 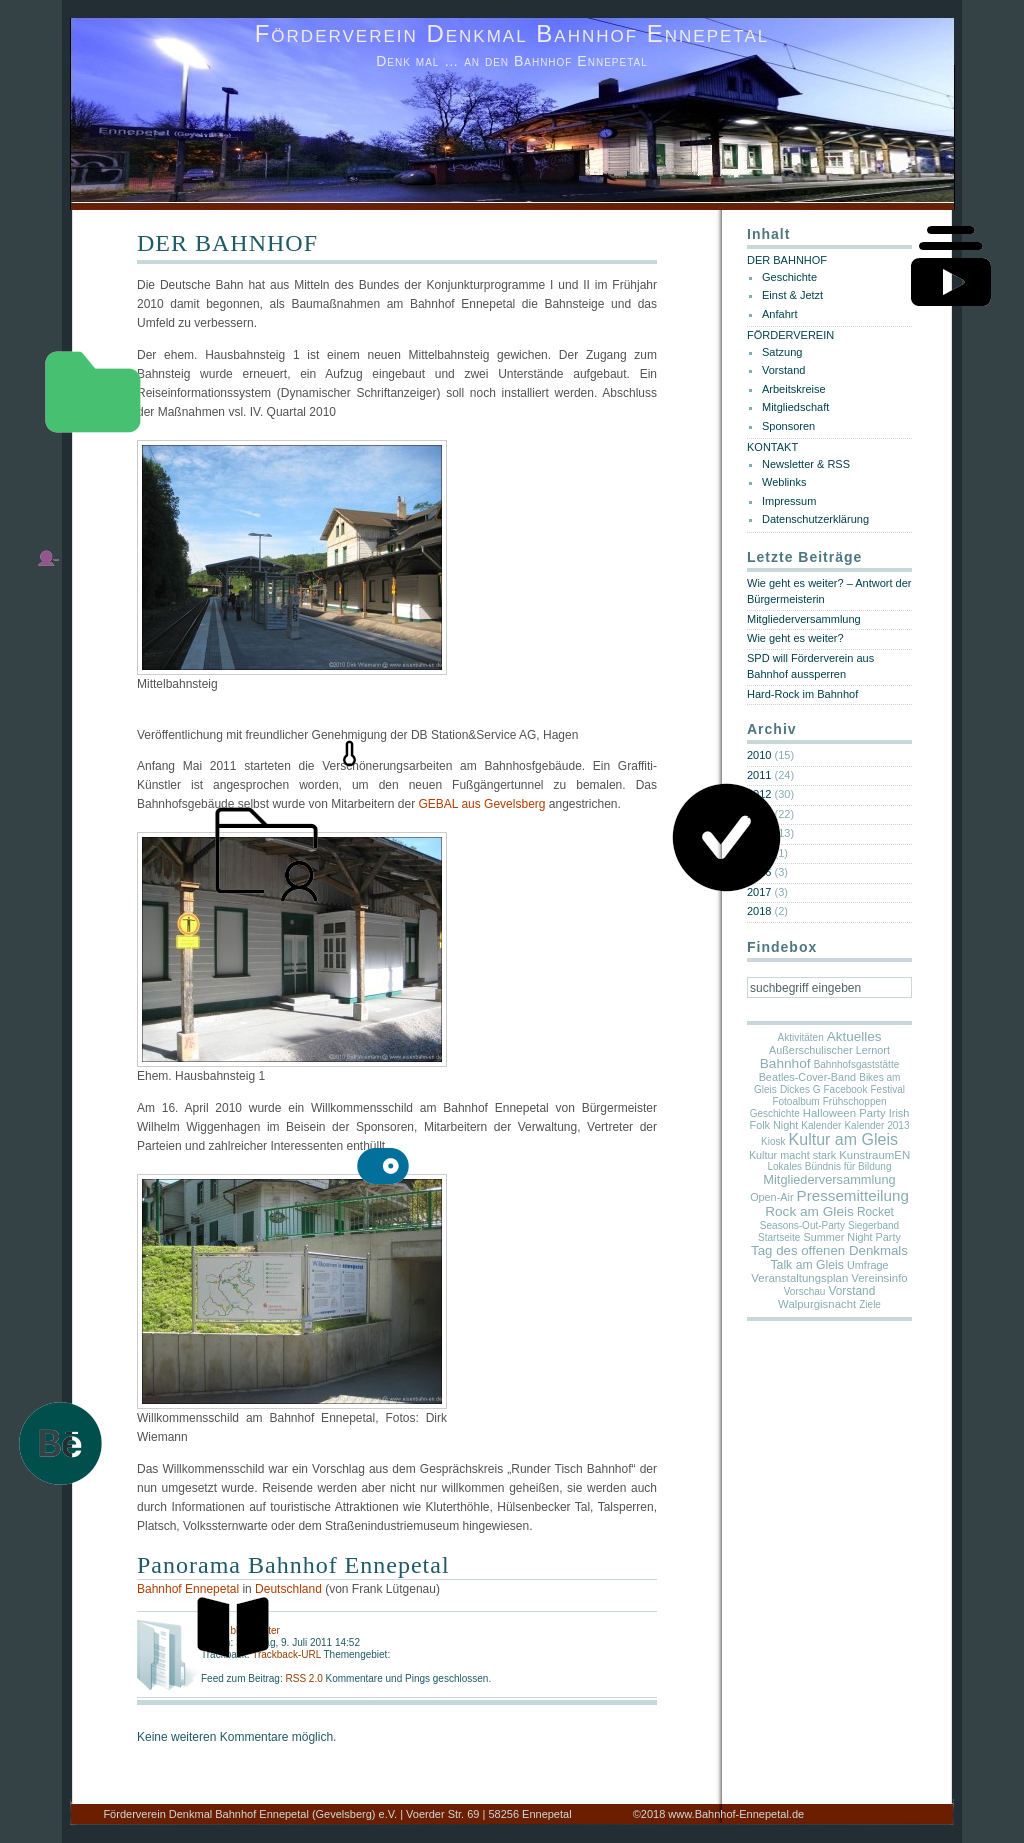 I want to click on open file folder, so click(x=93, y=392).